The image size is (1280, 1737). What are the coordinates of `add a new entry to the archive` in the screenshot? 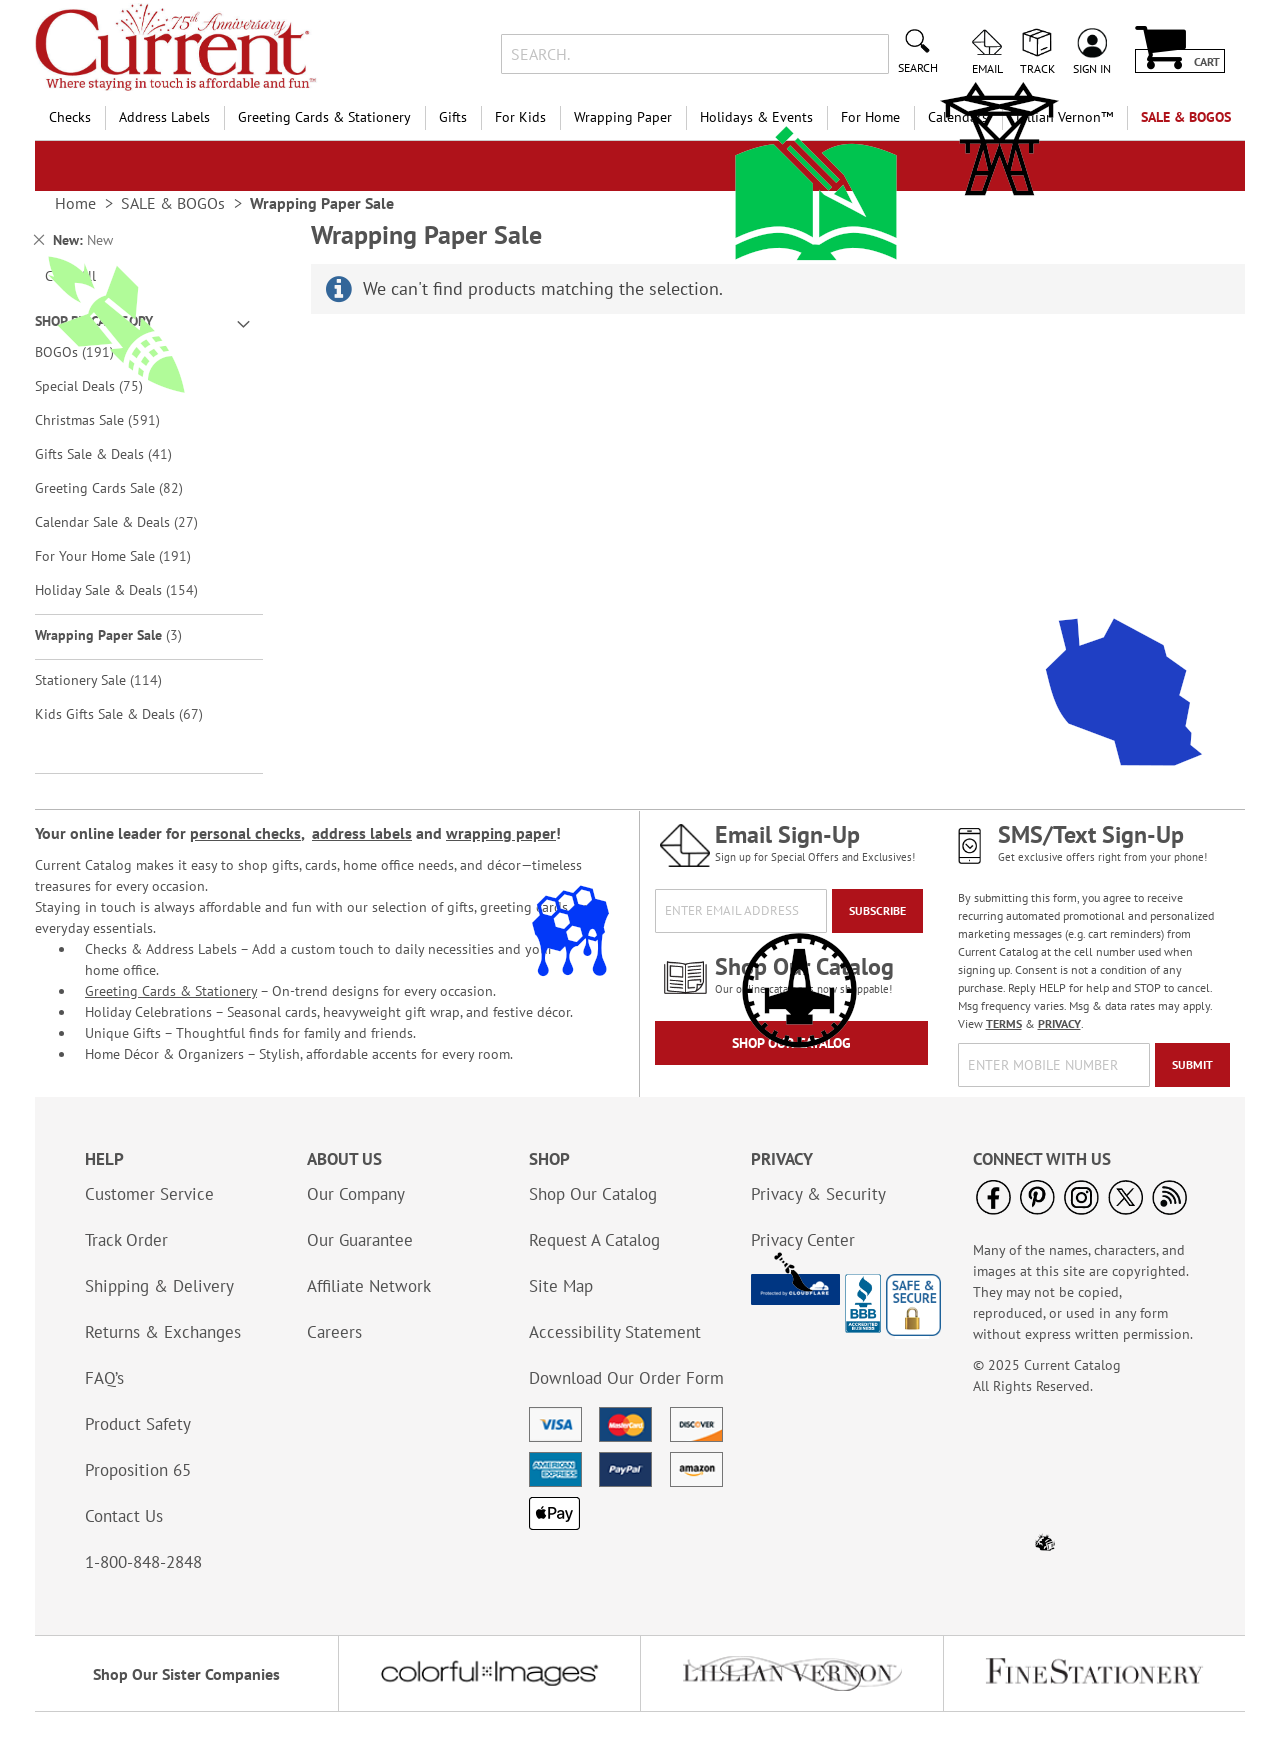 It's located at (816, 202).